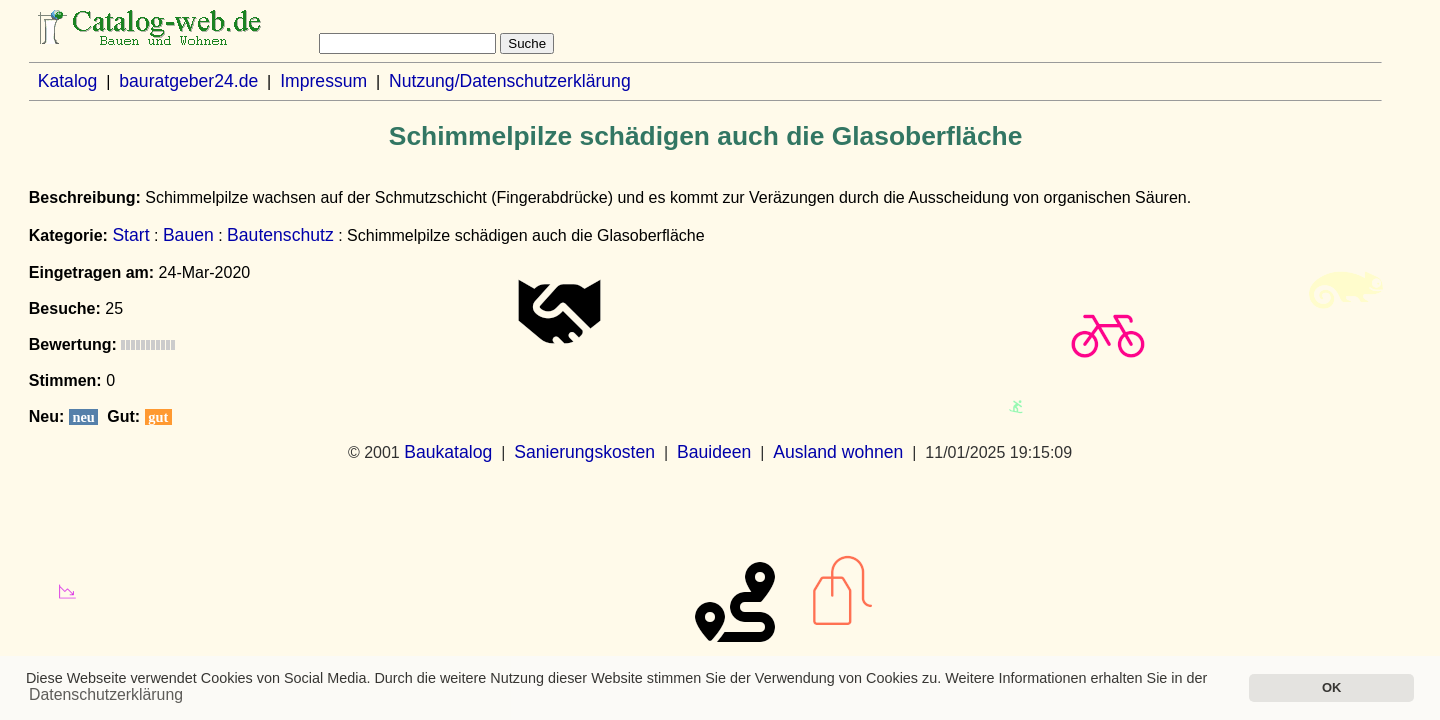 This screenshot has width=1440, height=720. What do you see at coordinates (559, 311) in the screenshot?
I see `indicates a partnership or collaboration` at bounding box center [559, 311].